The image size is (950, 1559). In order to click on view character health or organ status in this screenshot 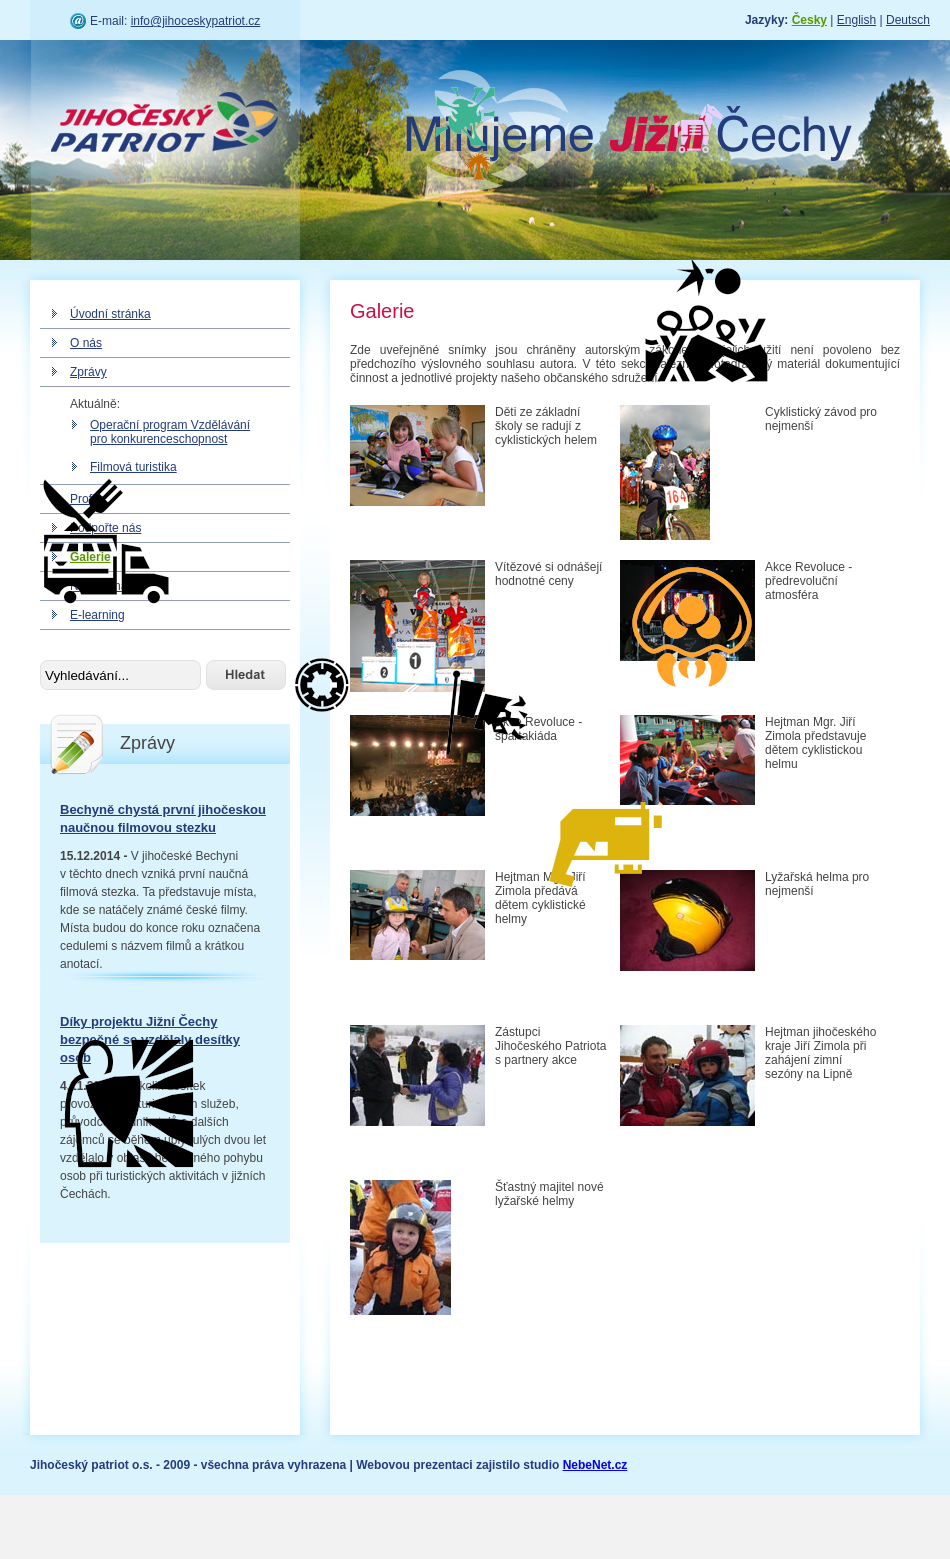, I will do `click(465, 116)`.